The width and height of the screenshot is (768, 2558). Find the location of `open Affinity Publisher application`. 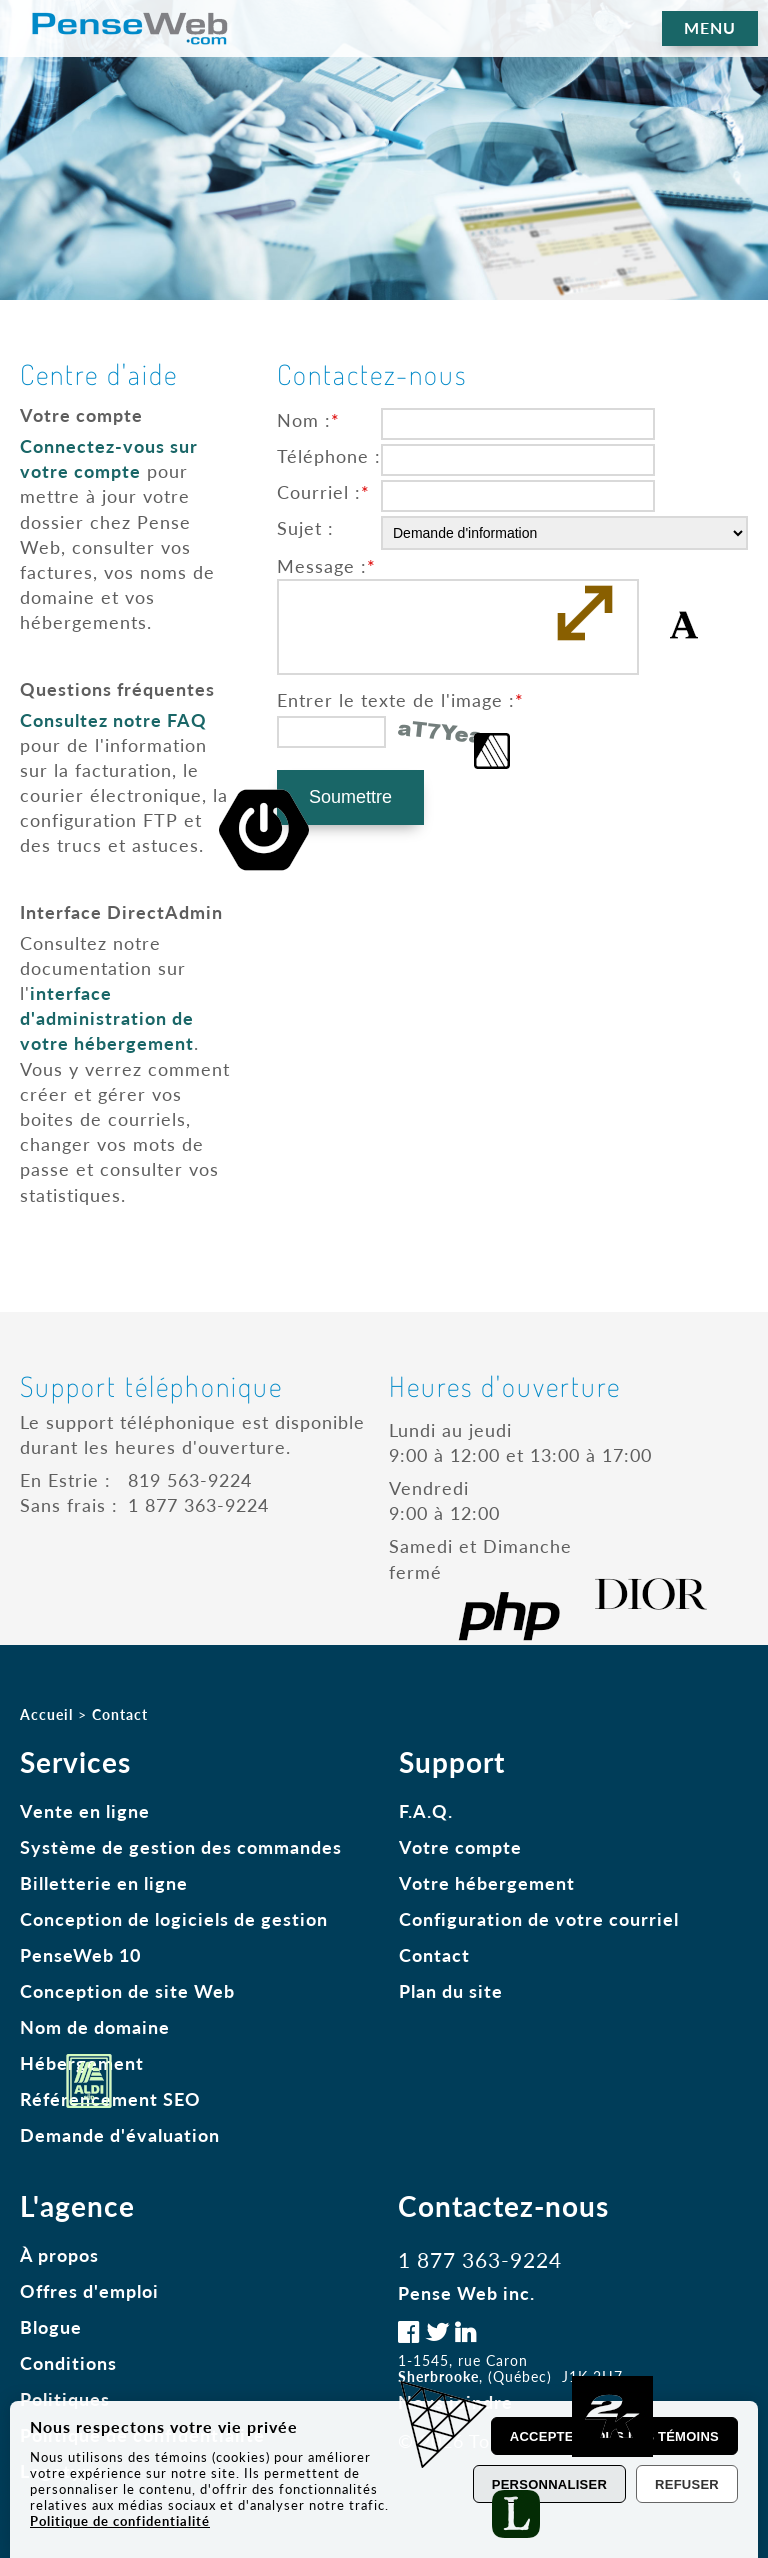

open Affinity Publisher application is located at coordinates (492, 751).